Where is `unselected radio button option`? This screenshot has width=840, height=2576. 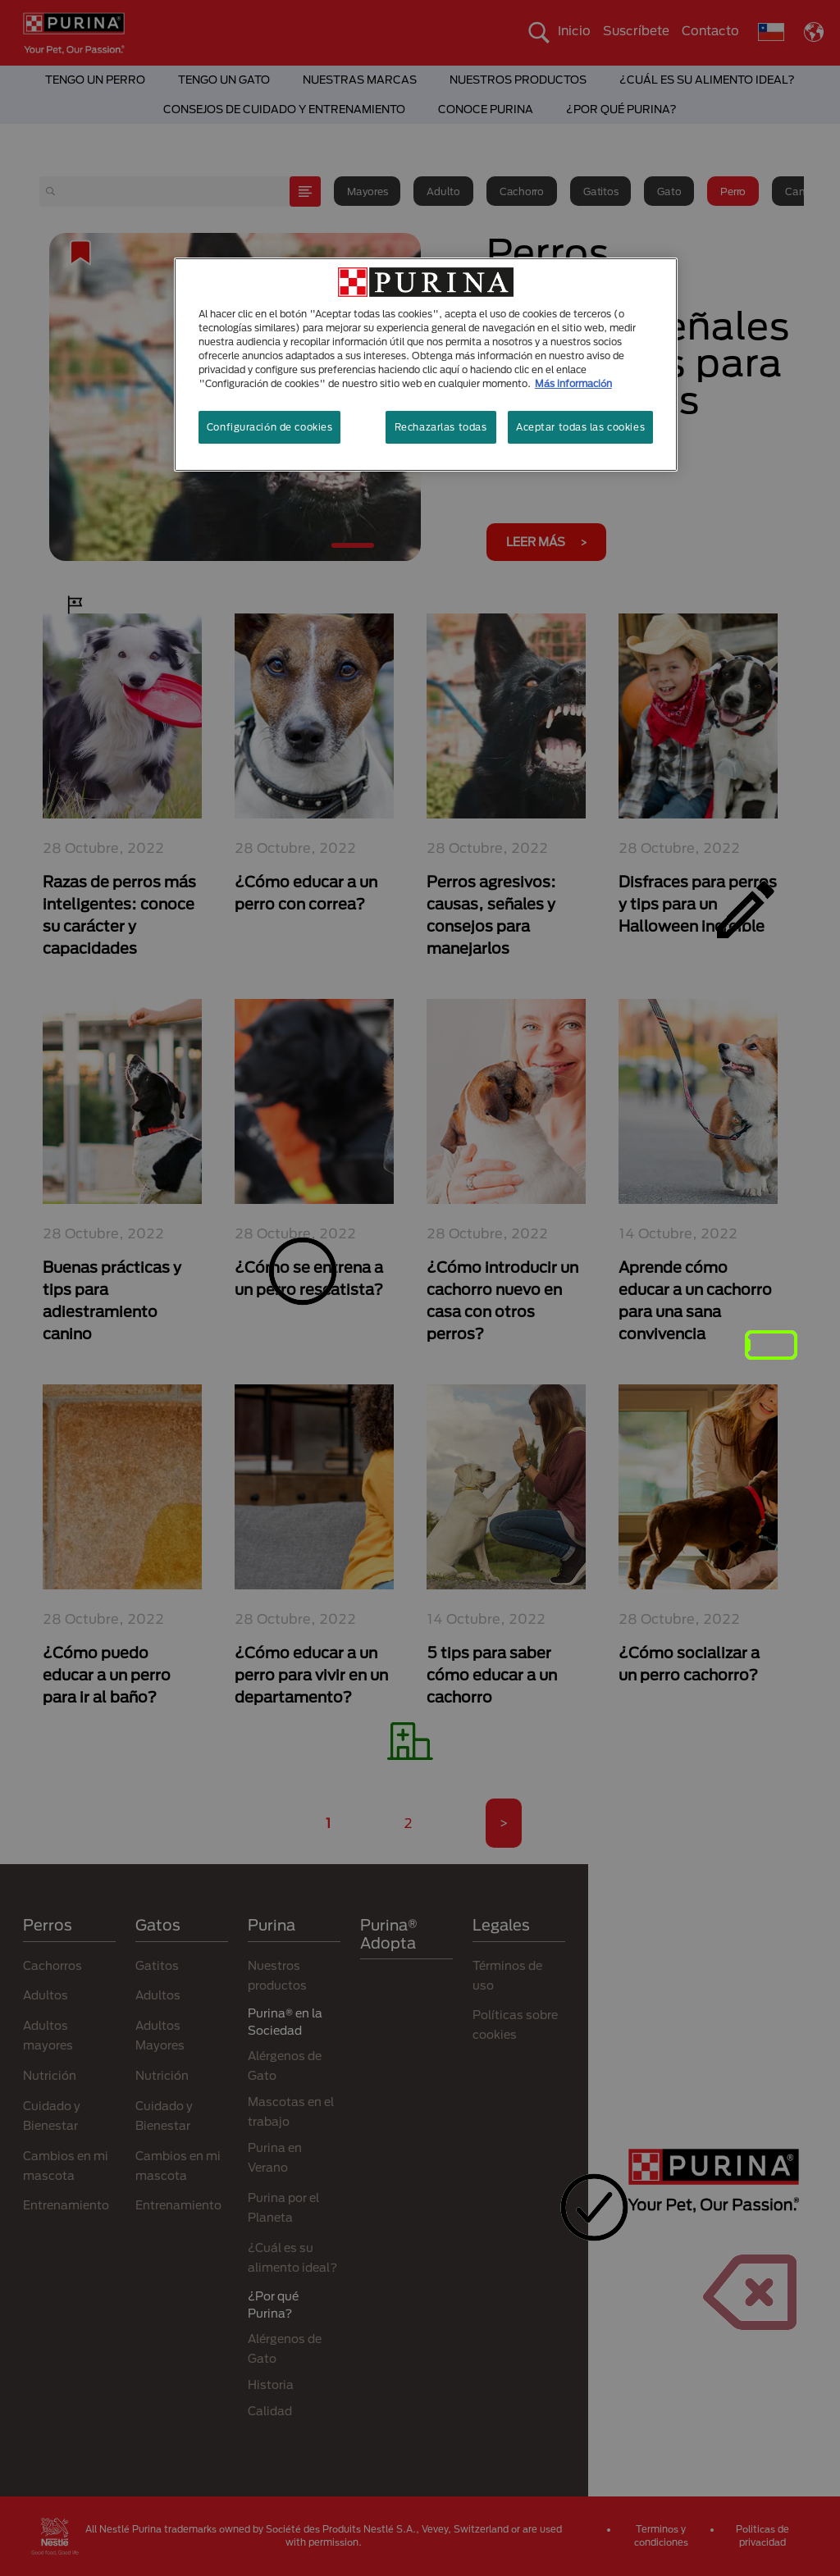
unselected radio button option is located at coordinates (303, 1271).